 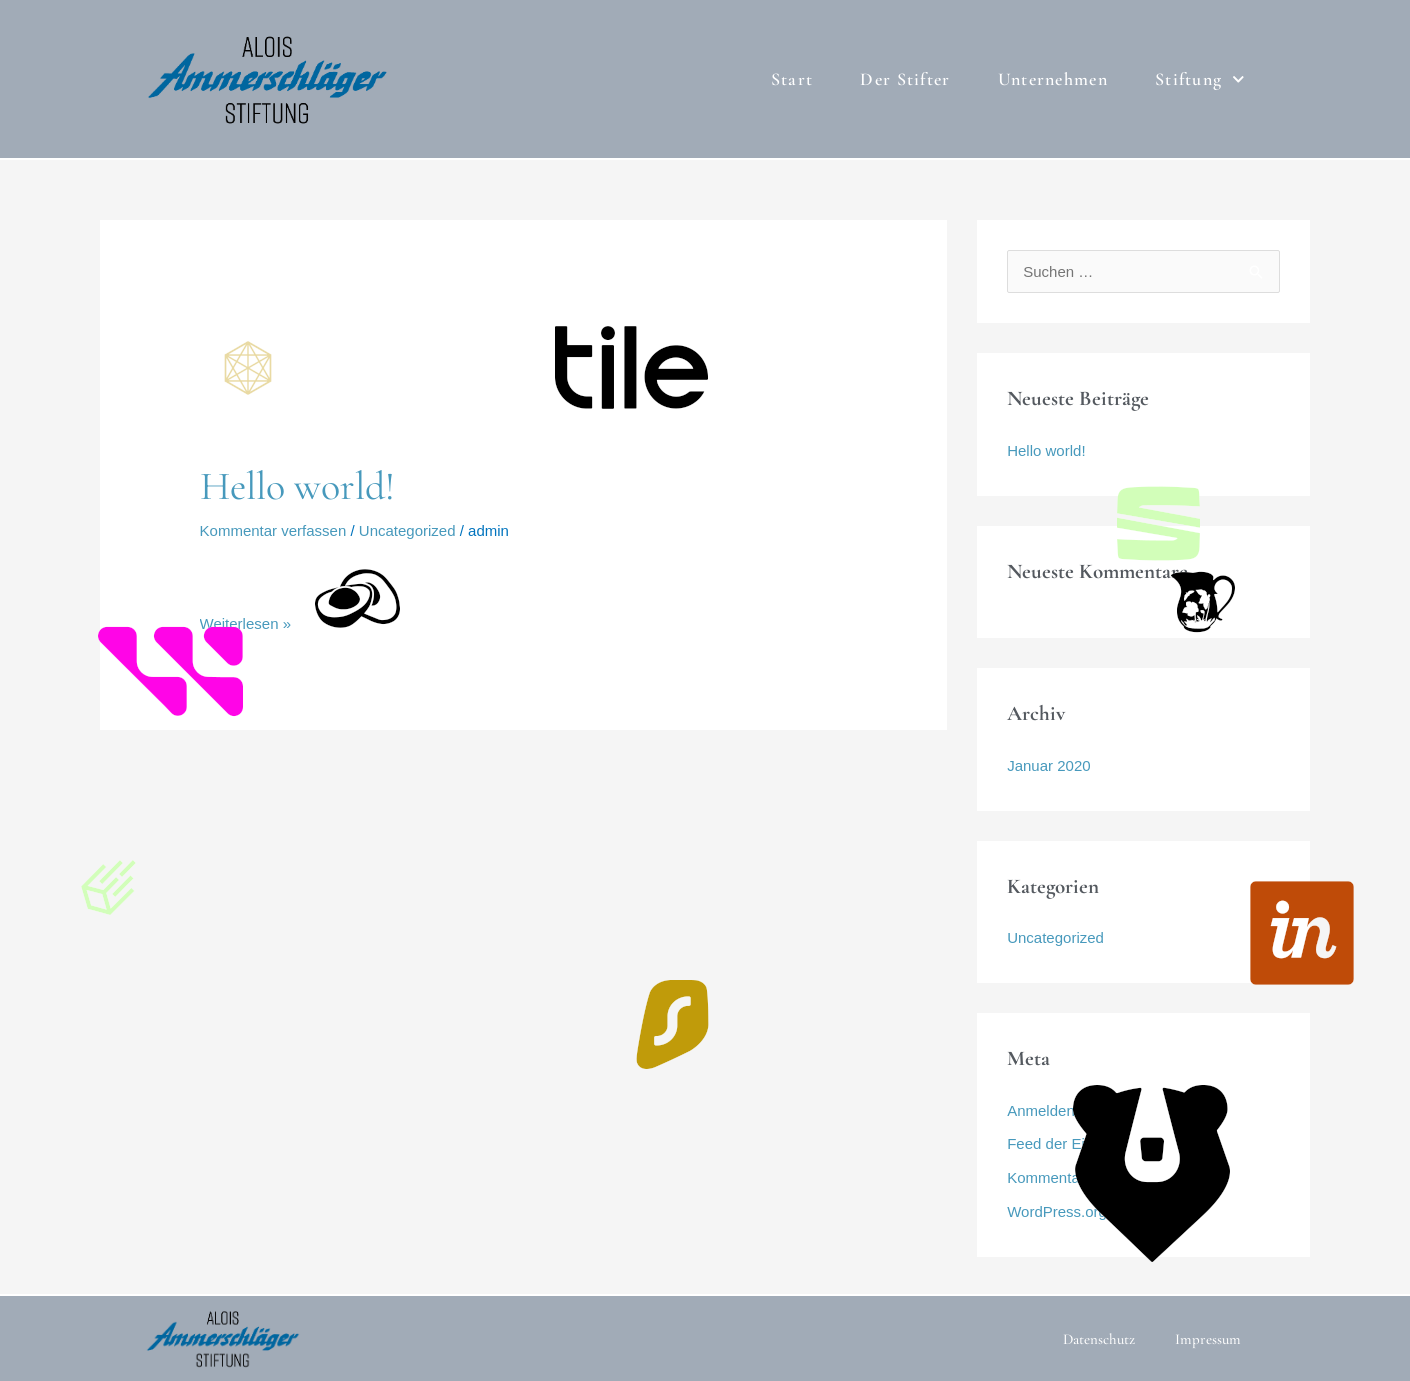 I want to click on western digital brand logo, so click(x=170, y=671).